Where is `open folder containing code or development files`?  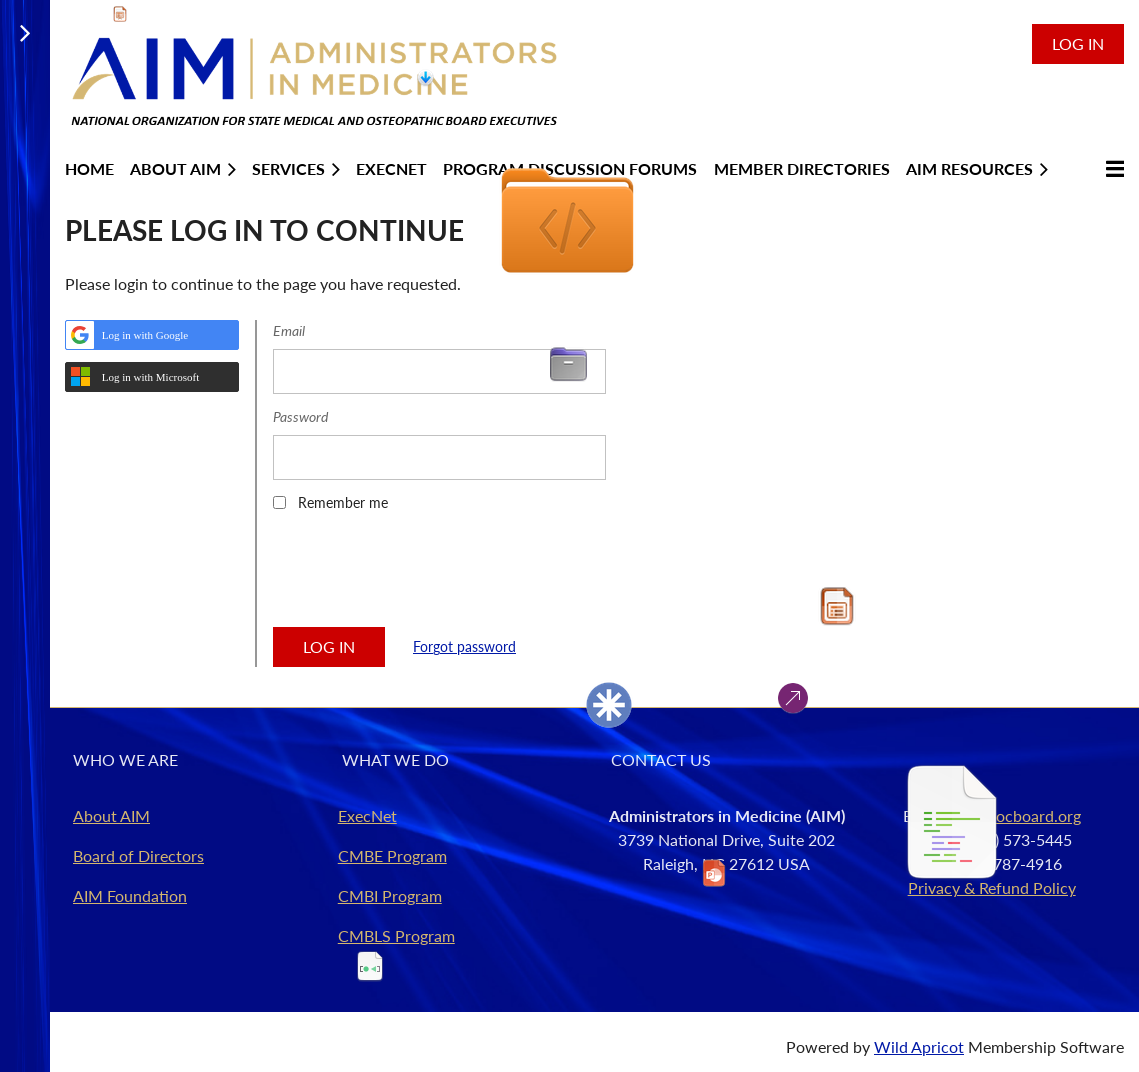 open folder containing code or development files is located at coordinates (567, 220).